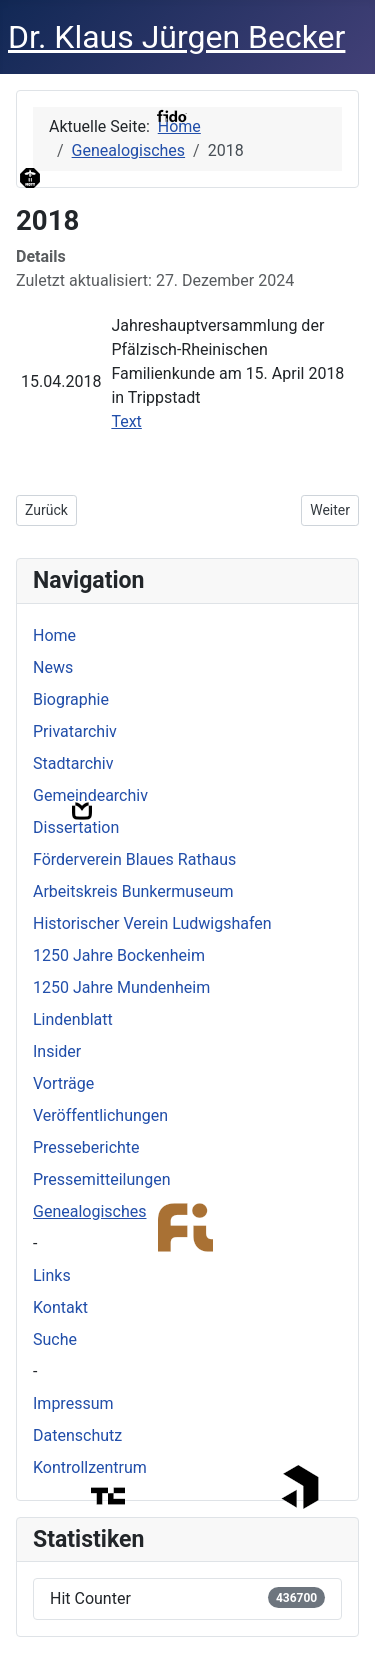 This screenshot has width=375, height=1653. I want to click on payload cms logo, so click(300, 1487).